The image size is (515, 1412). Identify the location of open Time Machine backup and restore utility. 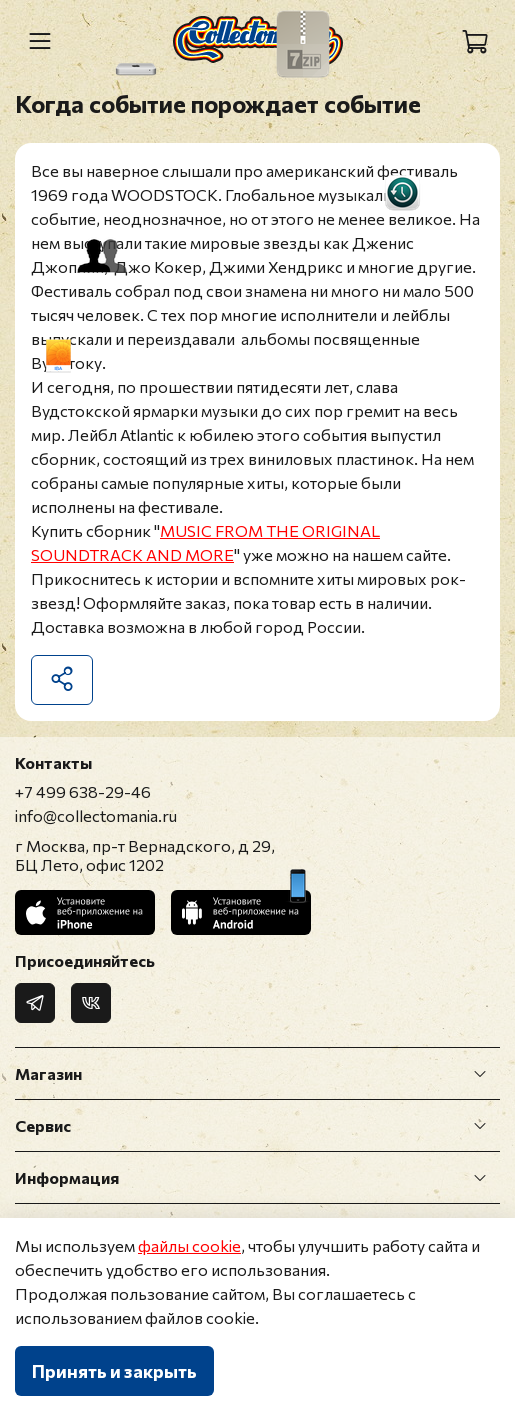
(402, 192).